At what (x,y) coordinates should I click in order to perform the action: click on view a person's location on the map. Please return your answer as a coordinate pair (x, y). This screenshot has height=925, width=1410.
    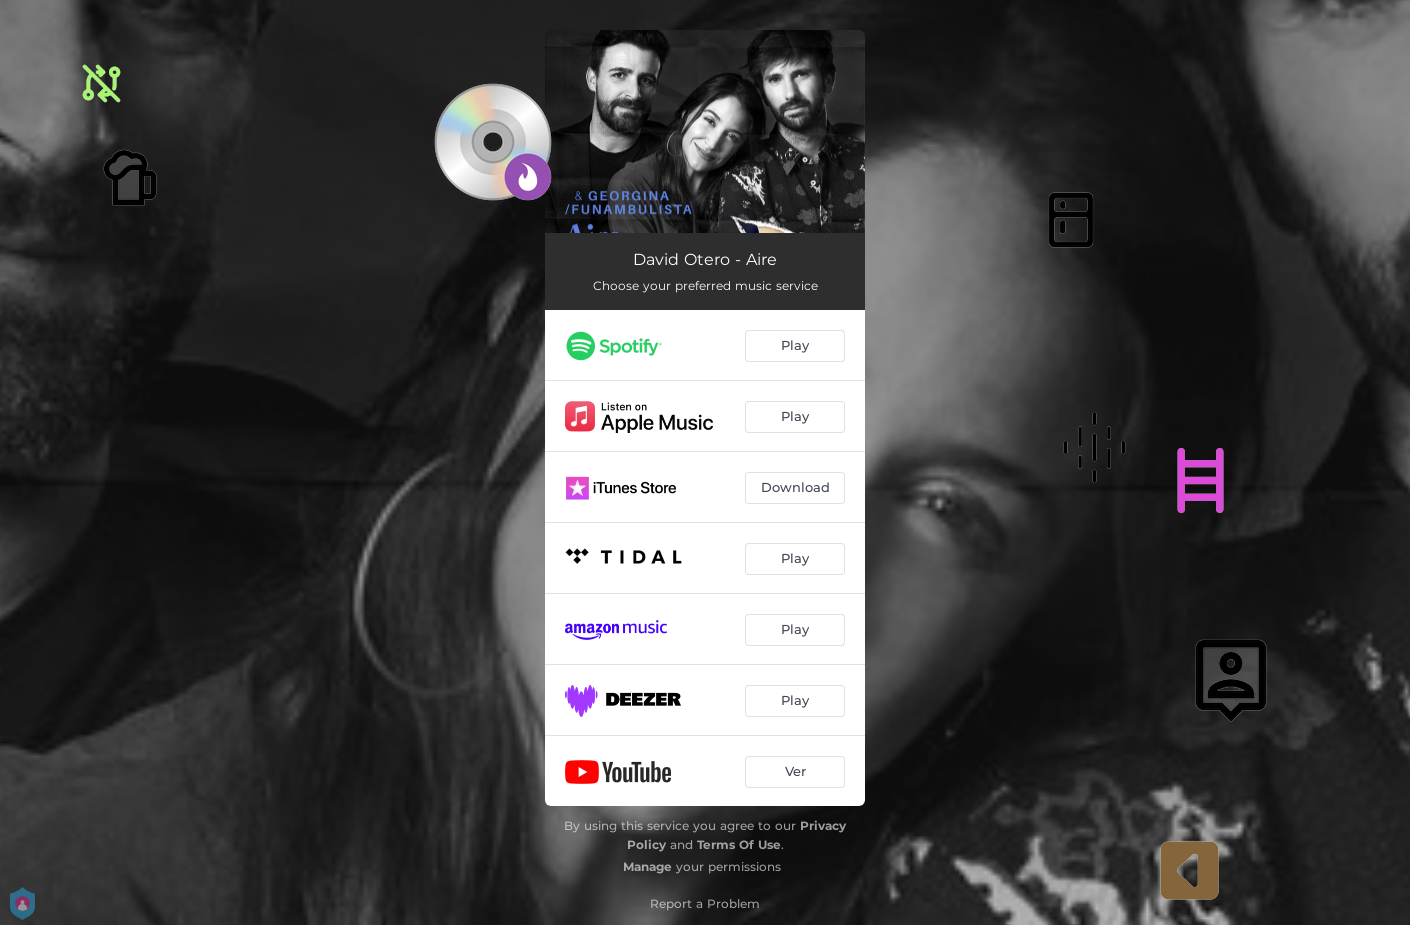
    Looking at the image, I should click on (1231, 679).